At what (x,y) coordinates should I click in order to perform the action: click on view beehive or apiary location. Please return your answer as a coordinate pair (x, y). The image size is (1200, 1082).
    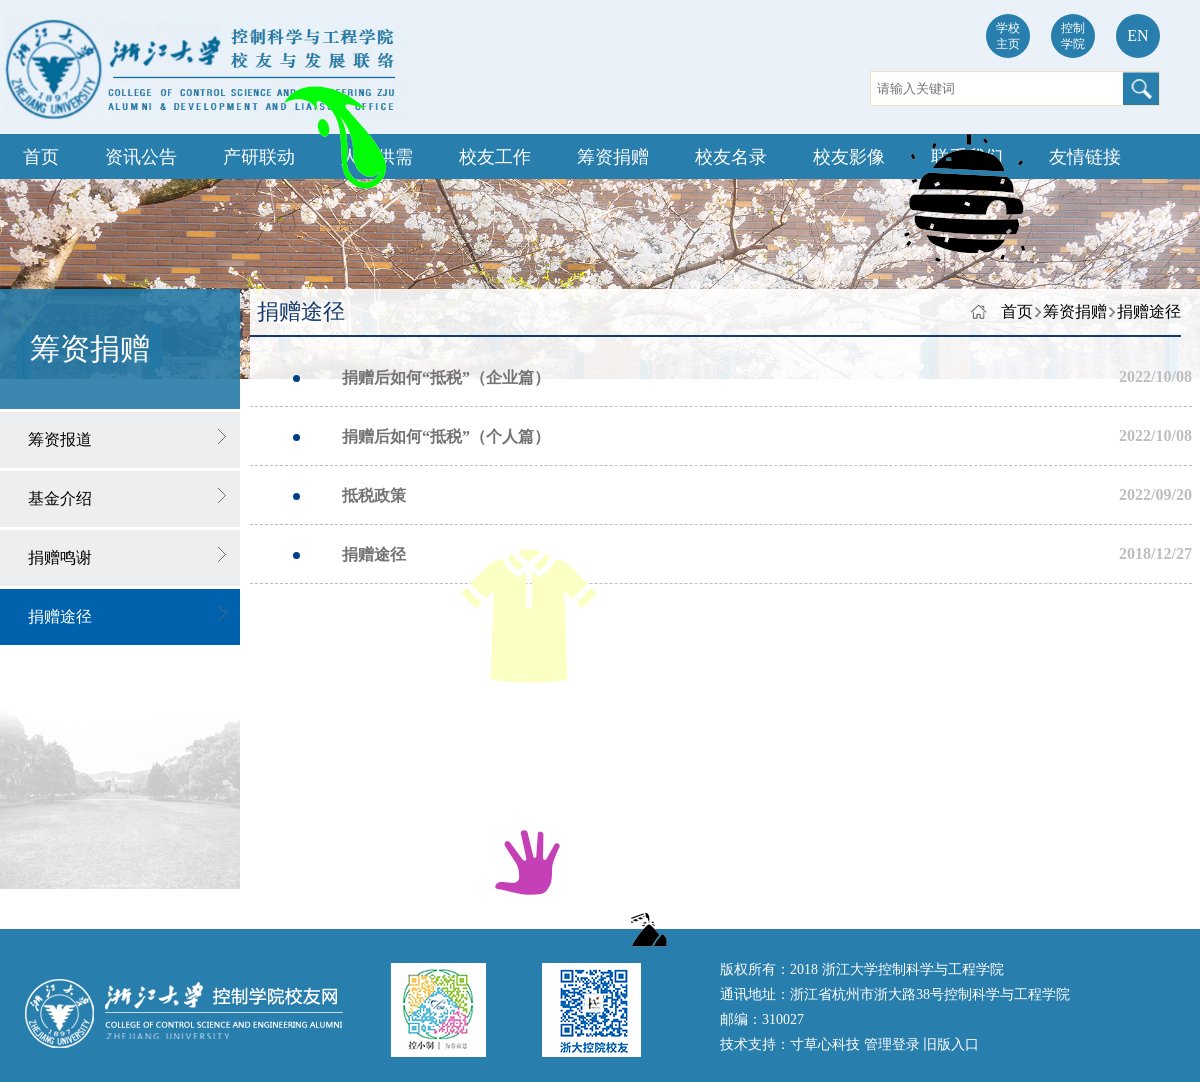
    Looking at the image, I should click on (967, 197).